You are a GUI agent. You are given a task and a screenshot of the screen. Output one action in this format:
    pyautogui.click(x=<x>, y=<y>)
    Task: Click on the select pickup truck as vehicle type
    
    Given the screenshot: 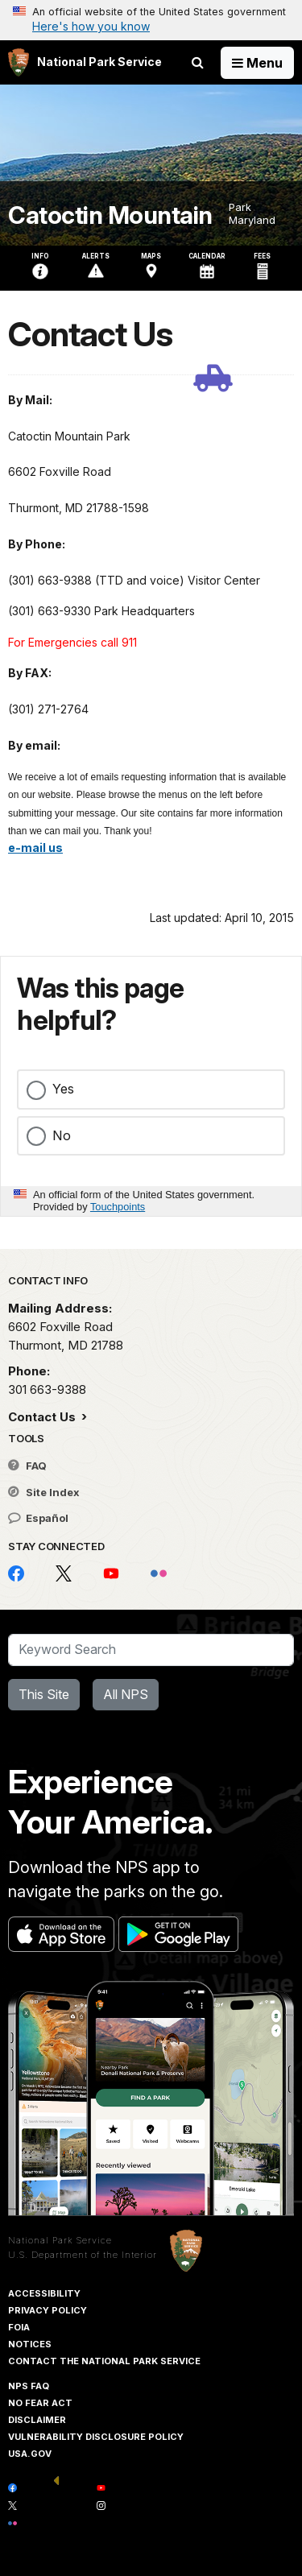 What is the action you would take?
    pyautogui.click(x=213, y=378)
    